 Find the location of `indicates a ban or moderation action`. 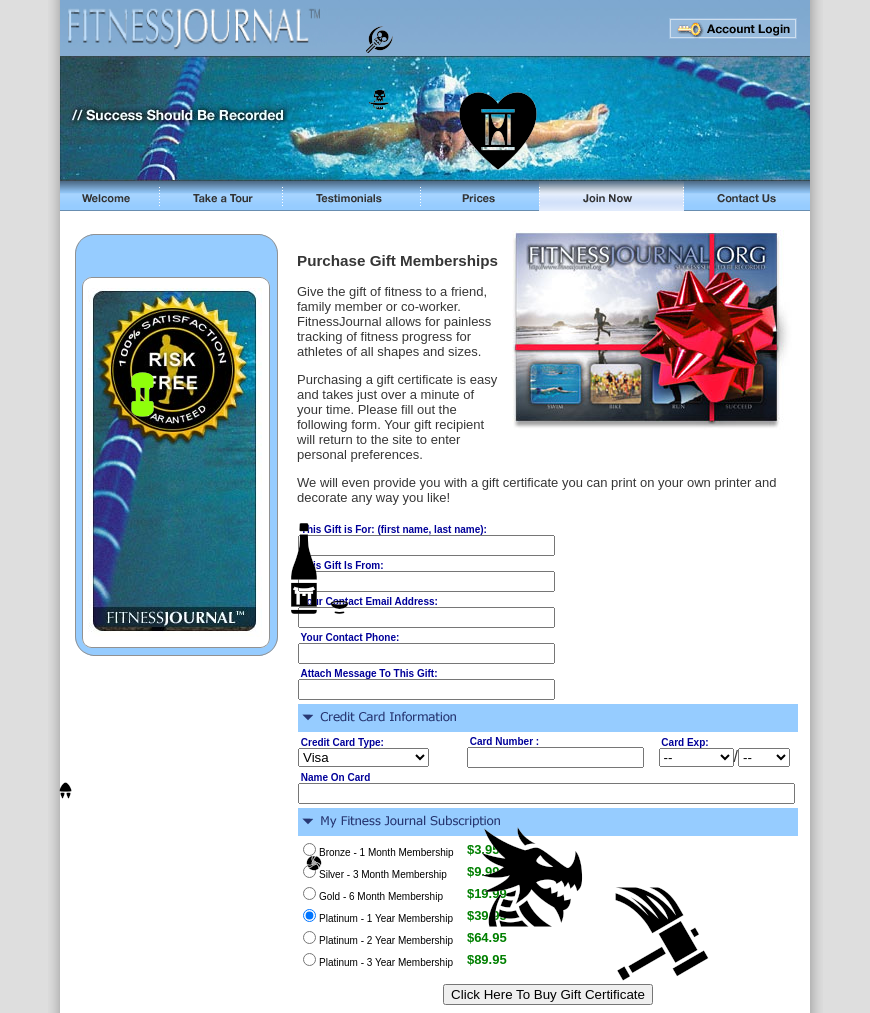

indicates a ban or moderation action is located at coordinates (662, 935).